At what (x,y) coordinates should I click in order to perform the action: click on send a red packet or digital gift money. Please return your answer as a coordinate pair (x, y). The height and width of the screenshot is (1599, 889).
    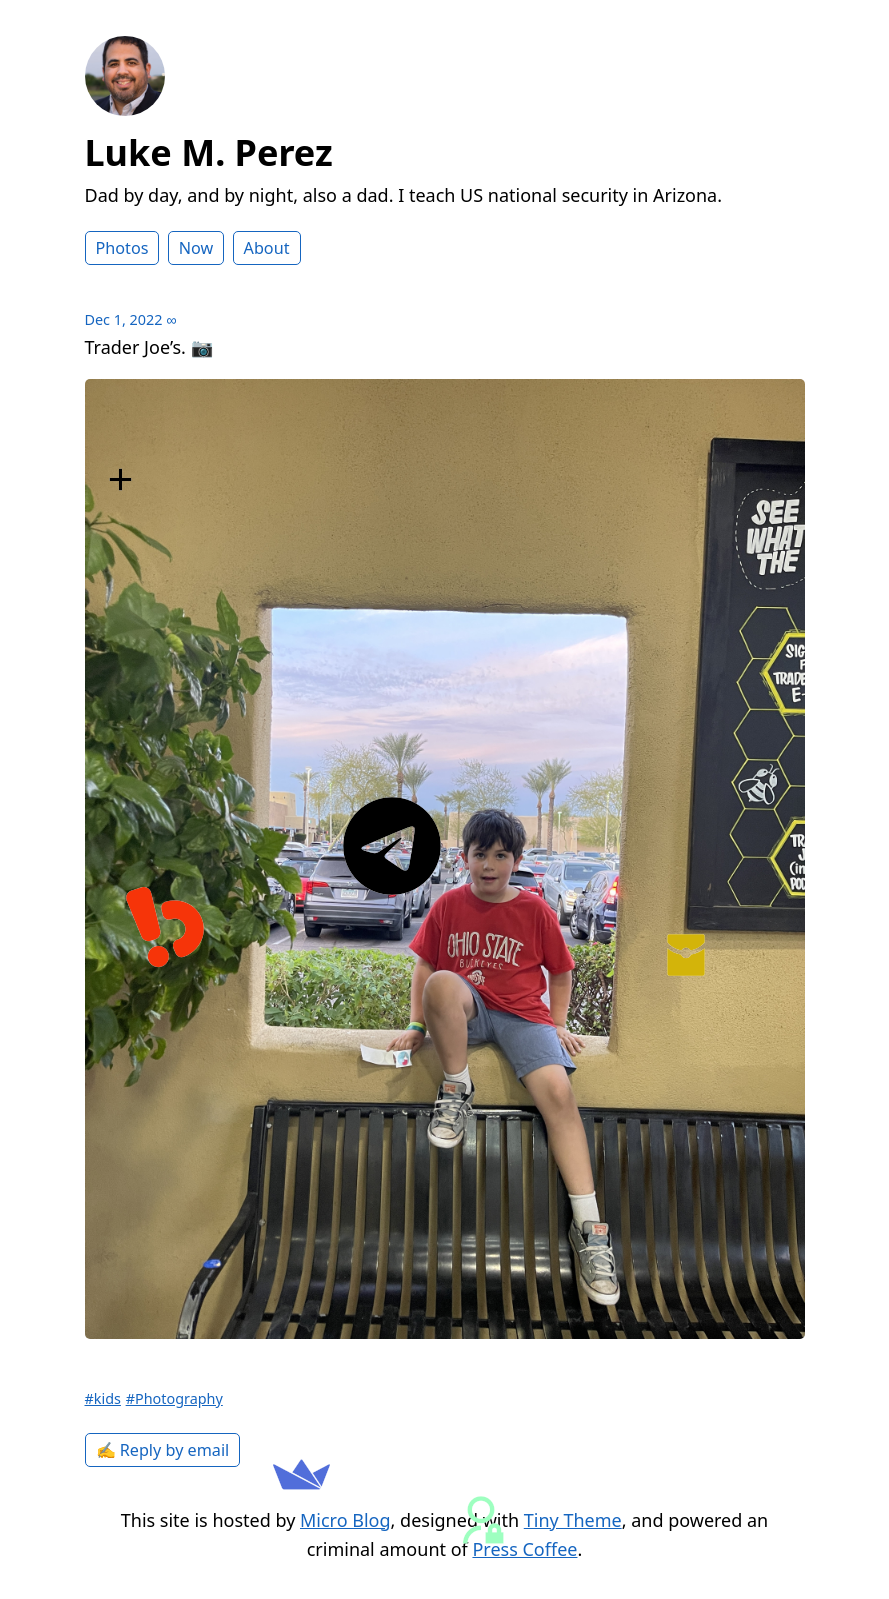
    Looking at the image, I should click on (686, 955).